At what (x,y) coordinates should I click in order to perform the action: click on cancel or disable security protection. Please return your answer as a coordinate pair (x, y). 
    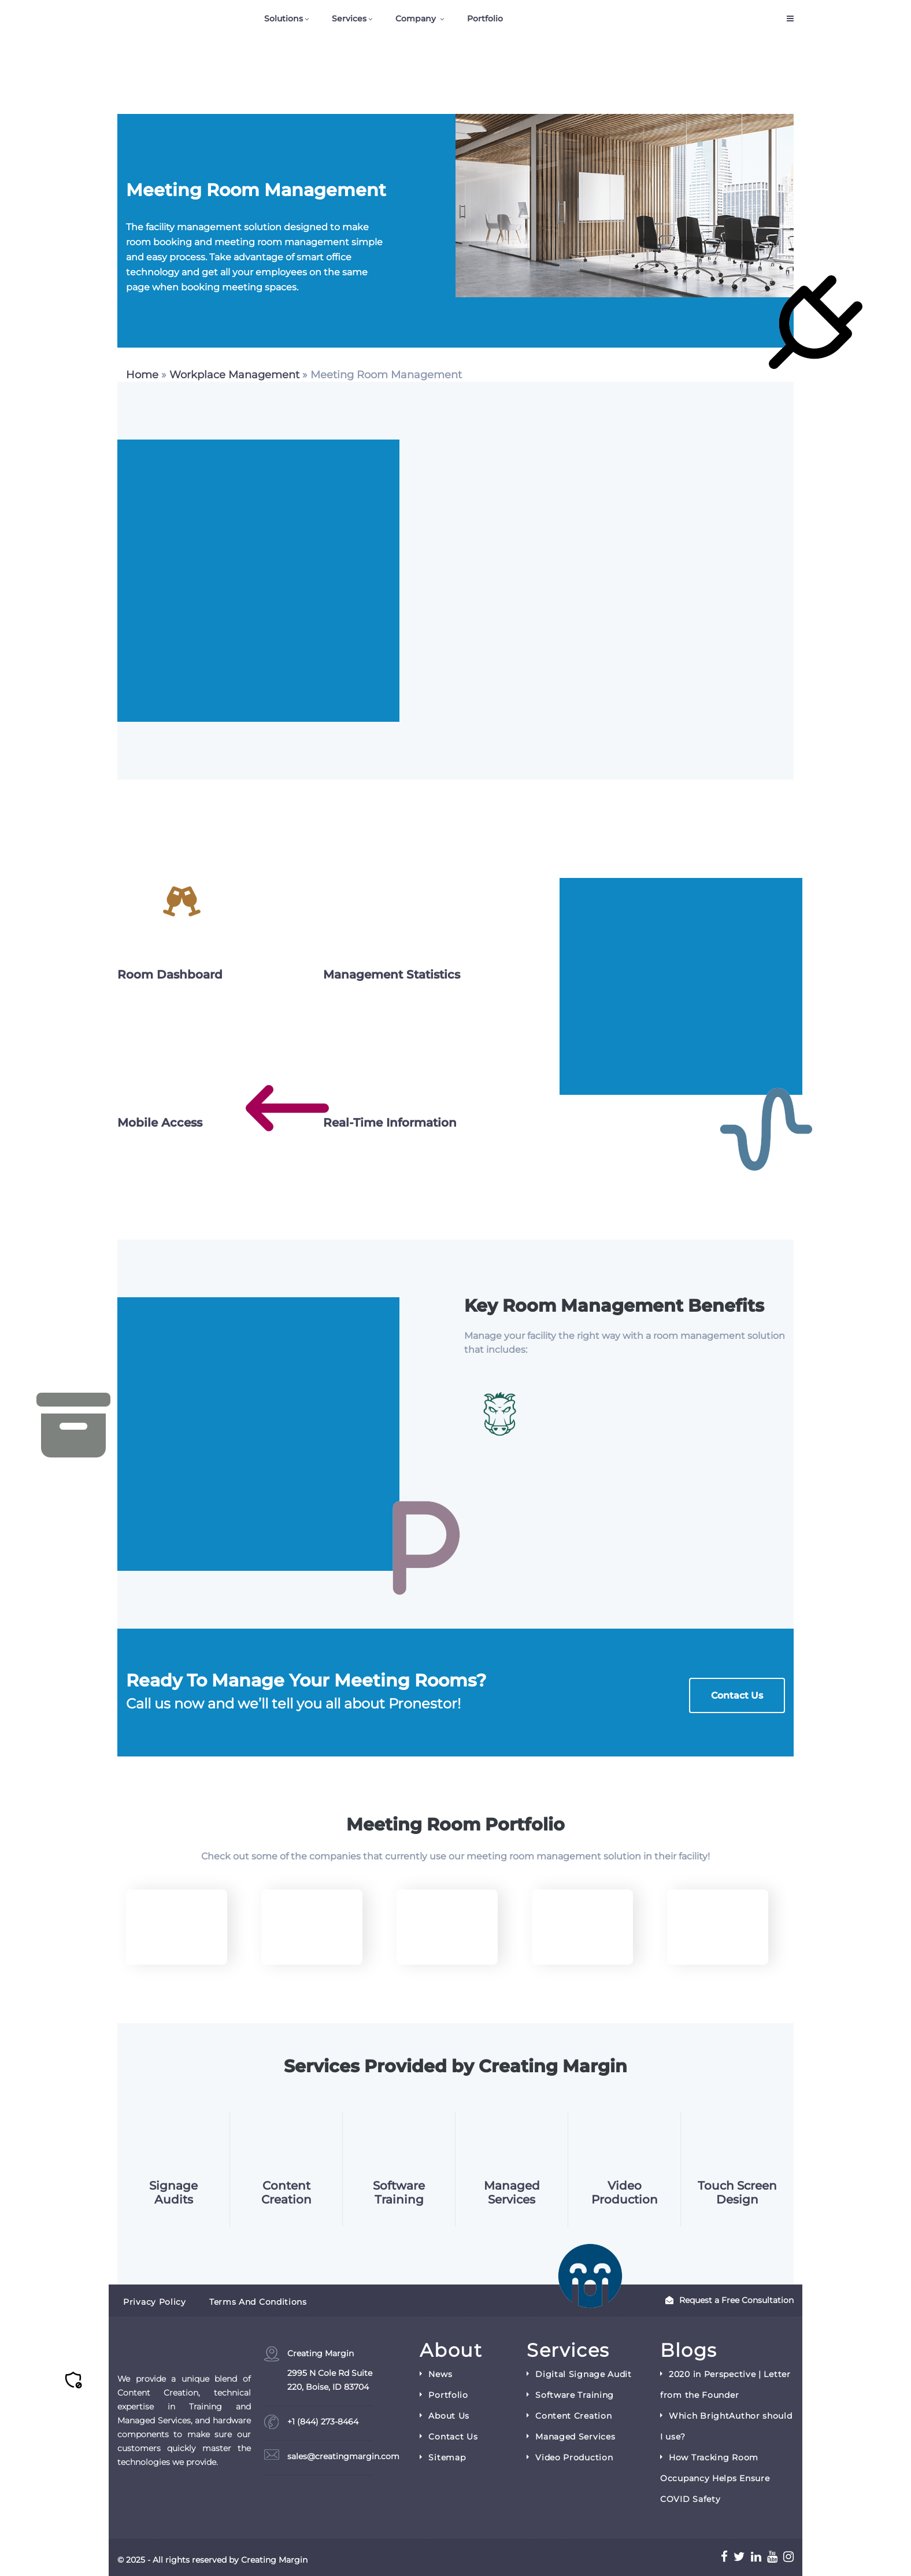
    Looking at the image, I should click on (73, 2379).